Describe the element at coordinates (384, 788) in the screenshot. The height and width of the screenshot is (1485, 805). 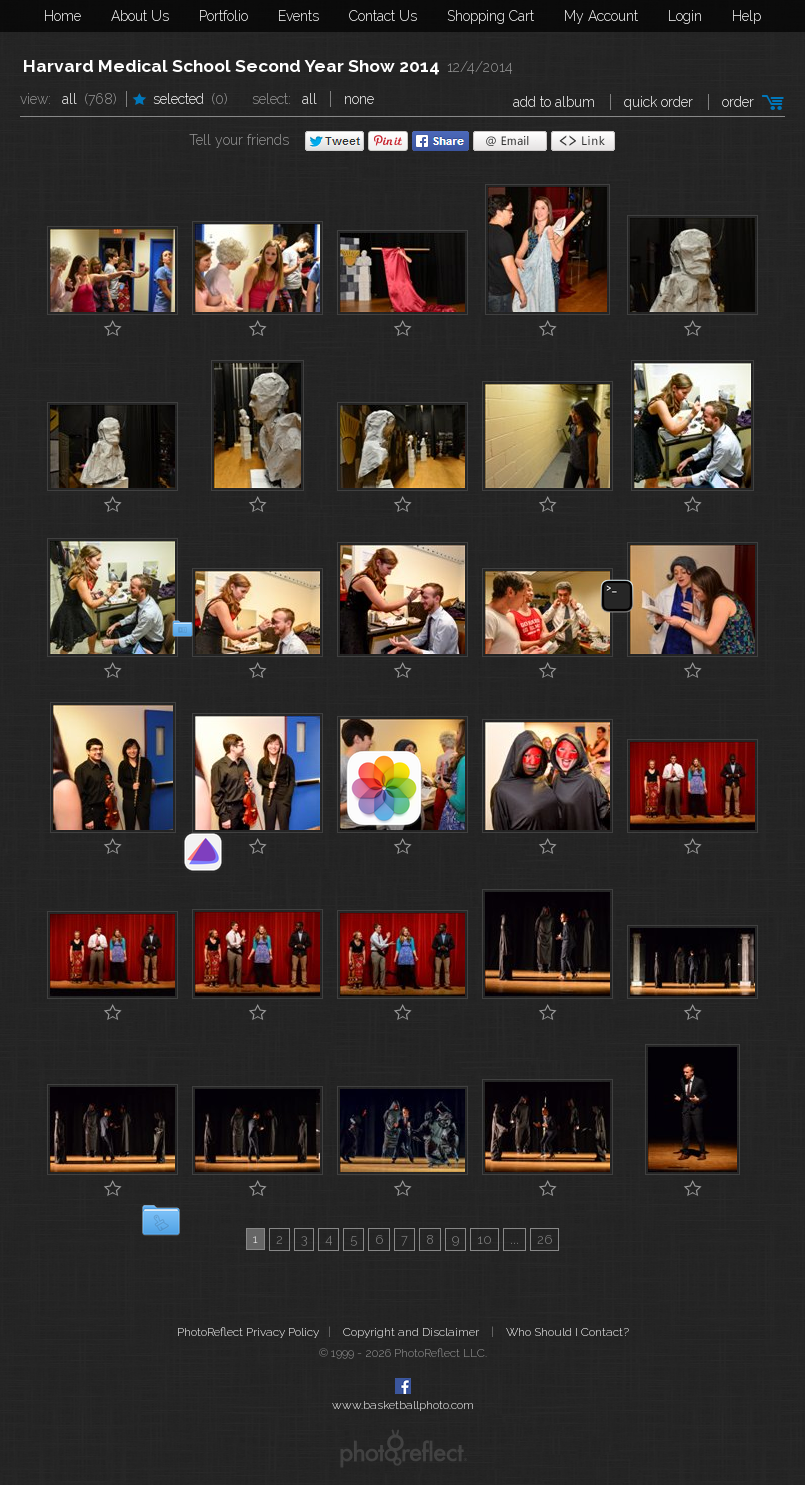
I see `open the Photos app` at that location.